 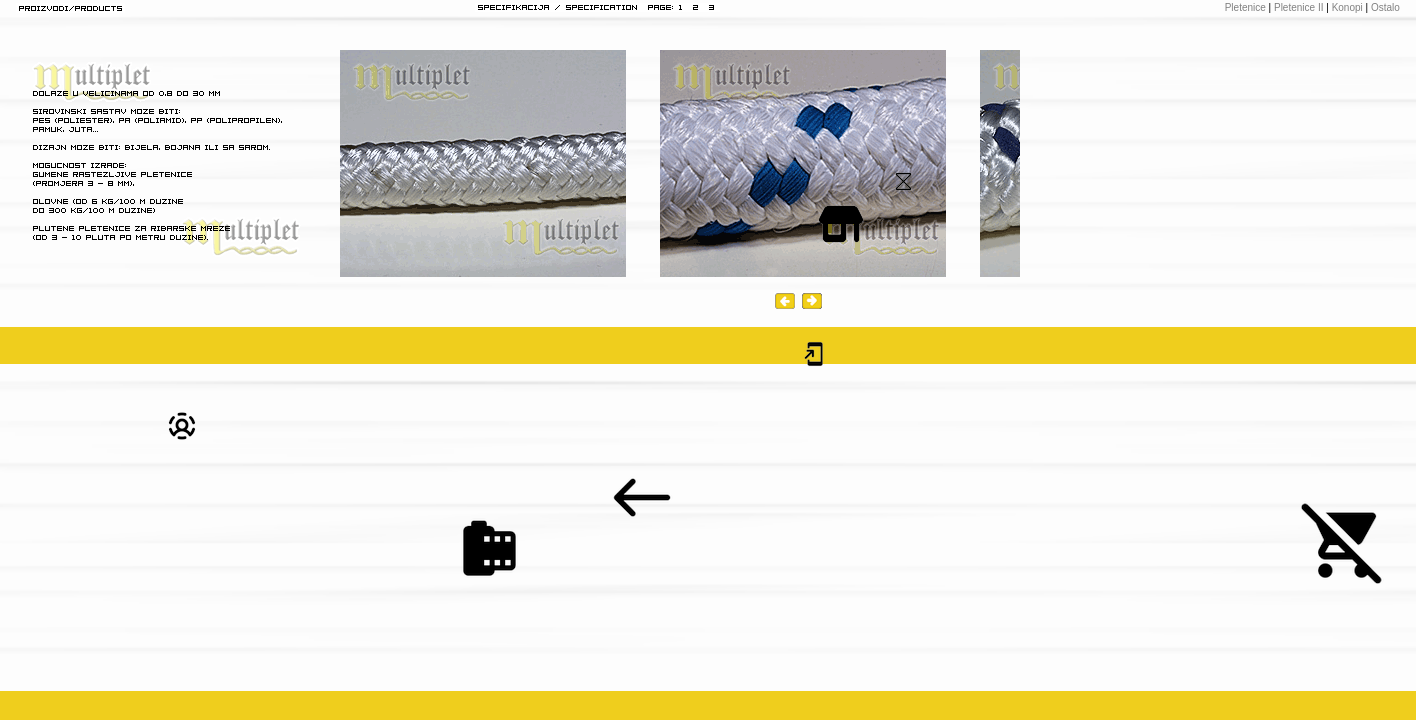 I want to click on access photos from camera roll, so click(x=489, y=549).